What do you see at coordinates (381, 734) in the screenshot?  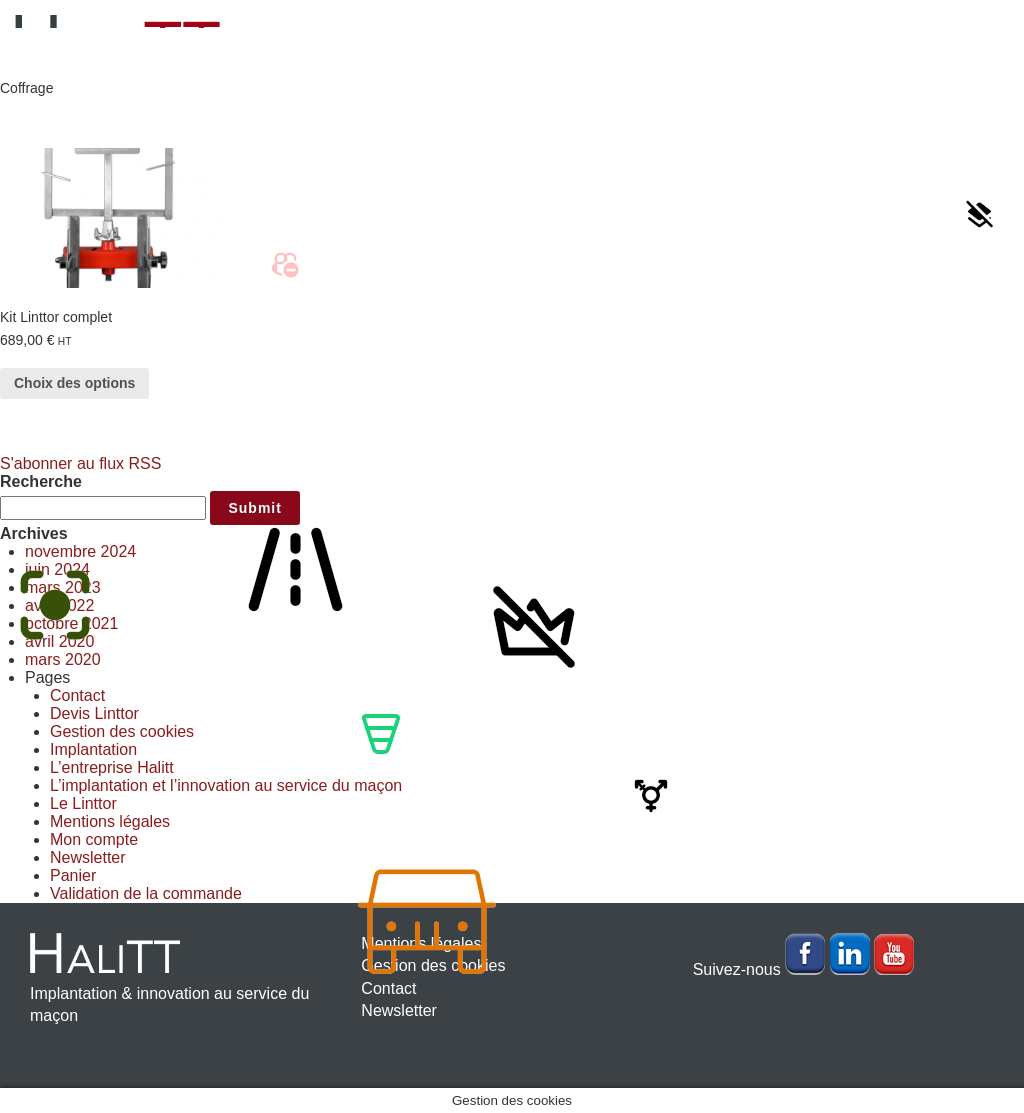 I see `view sales funnel analytics` at bounding box center [381, 734].